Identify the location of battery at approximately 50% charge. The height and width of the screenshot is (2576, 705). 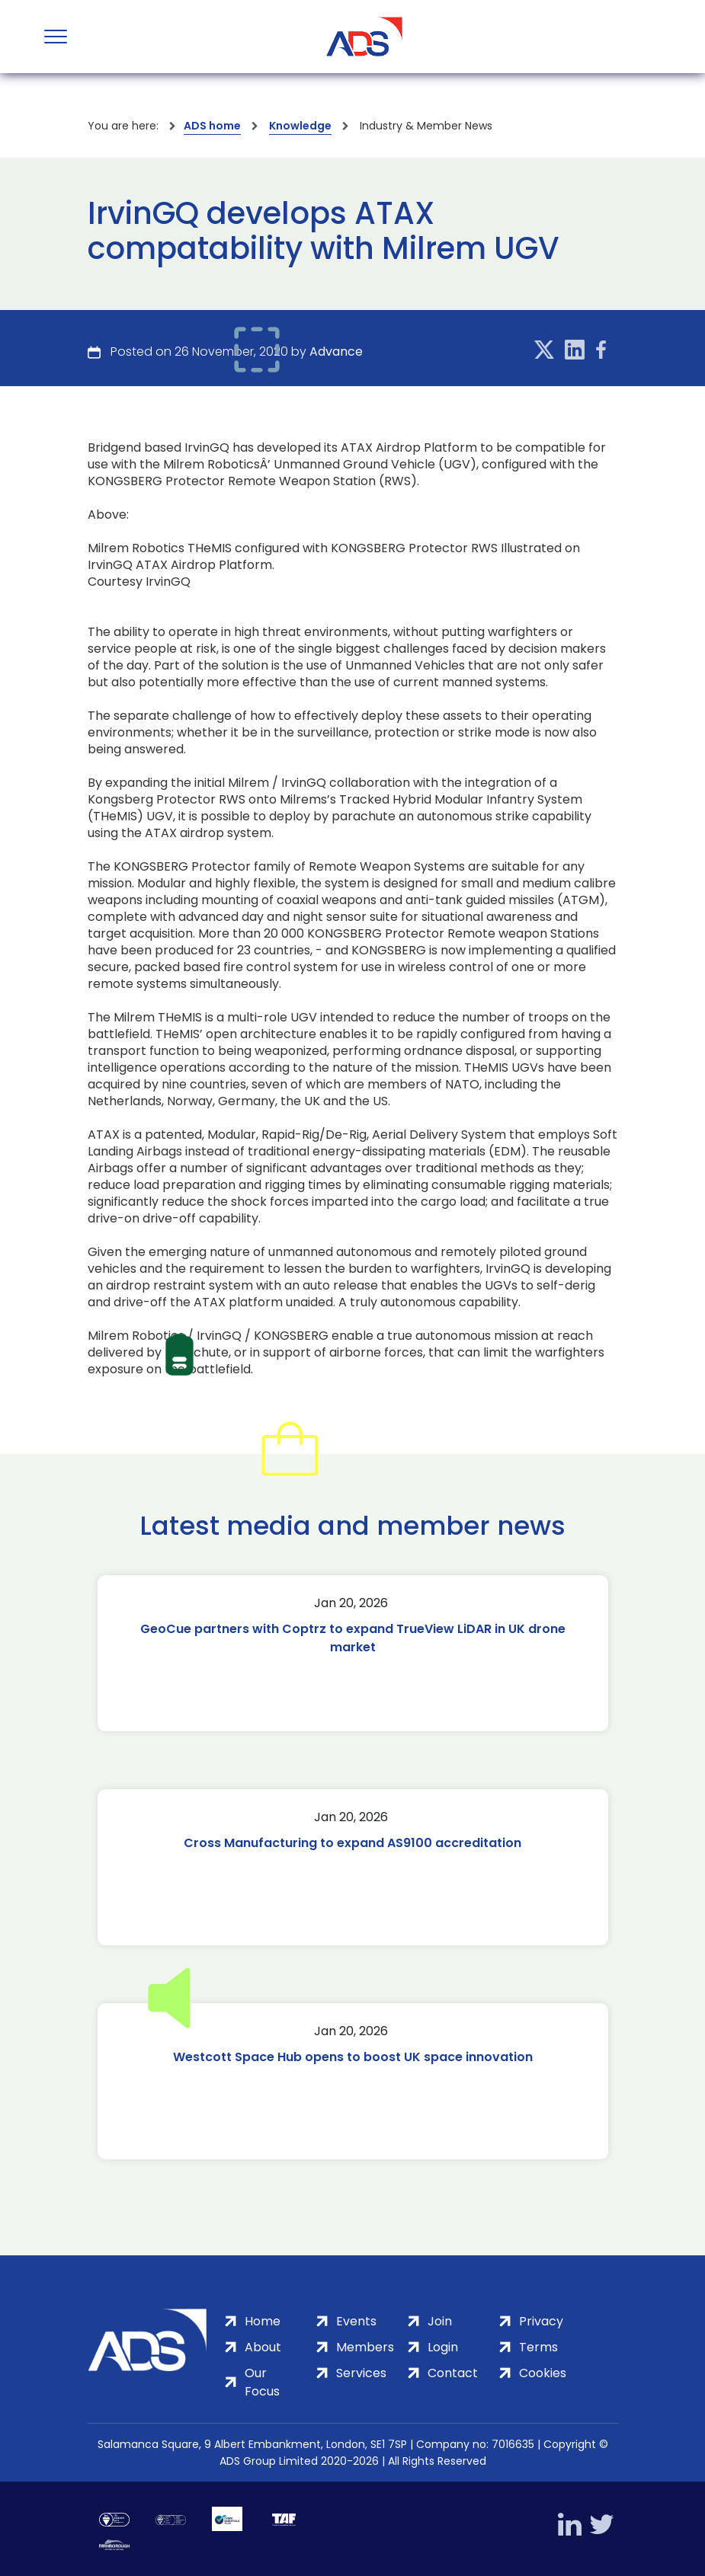
(179, 1354).